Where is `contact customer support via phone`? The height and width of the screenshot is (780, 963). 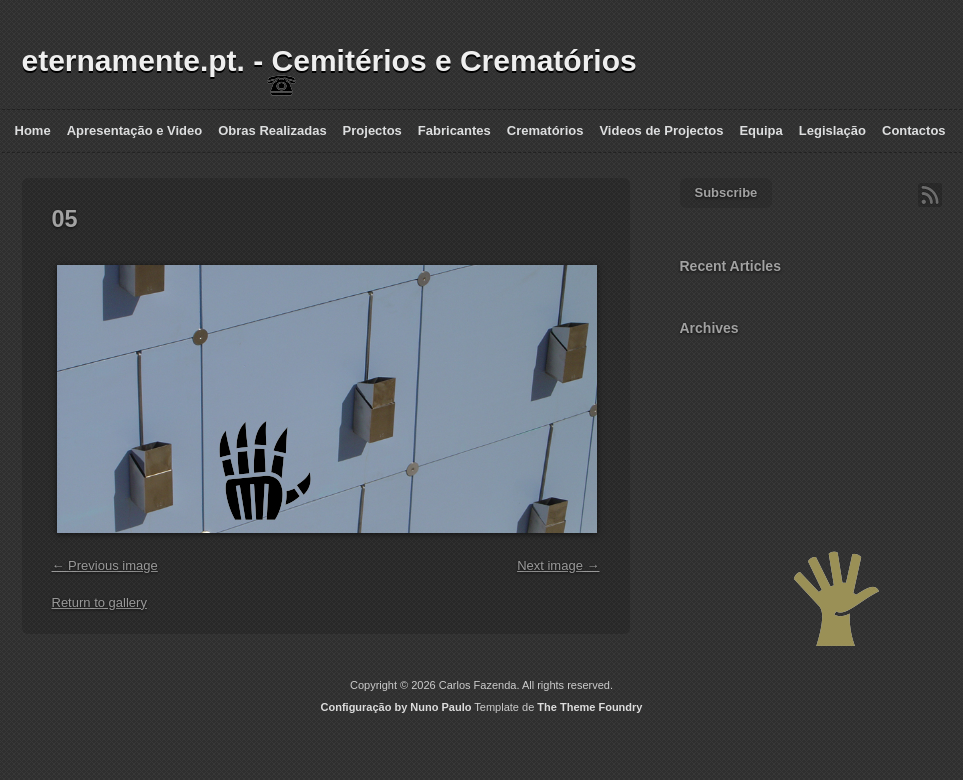
contact customer support via phone is located at coordinates (281, 85).